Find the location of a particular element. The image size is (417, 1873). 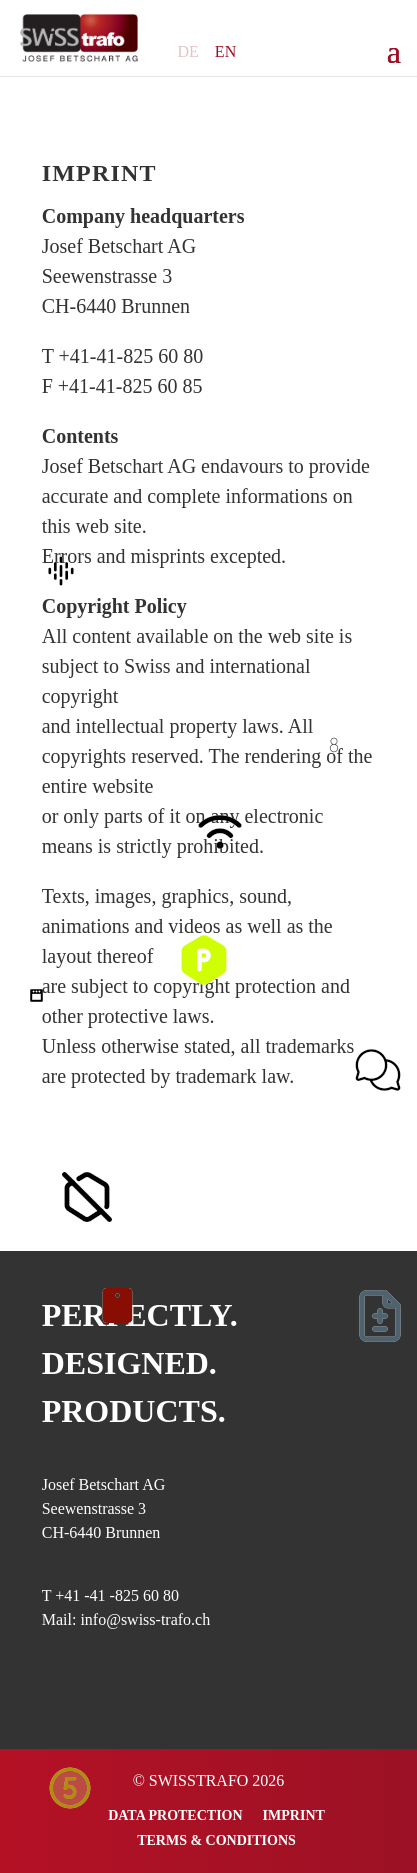

access oven or cooking controls is located at coordinates (36, 995).